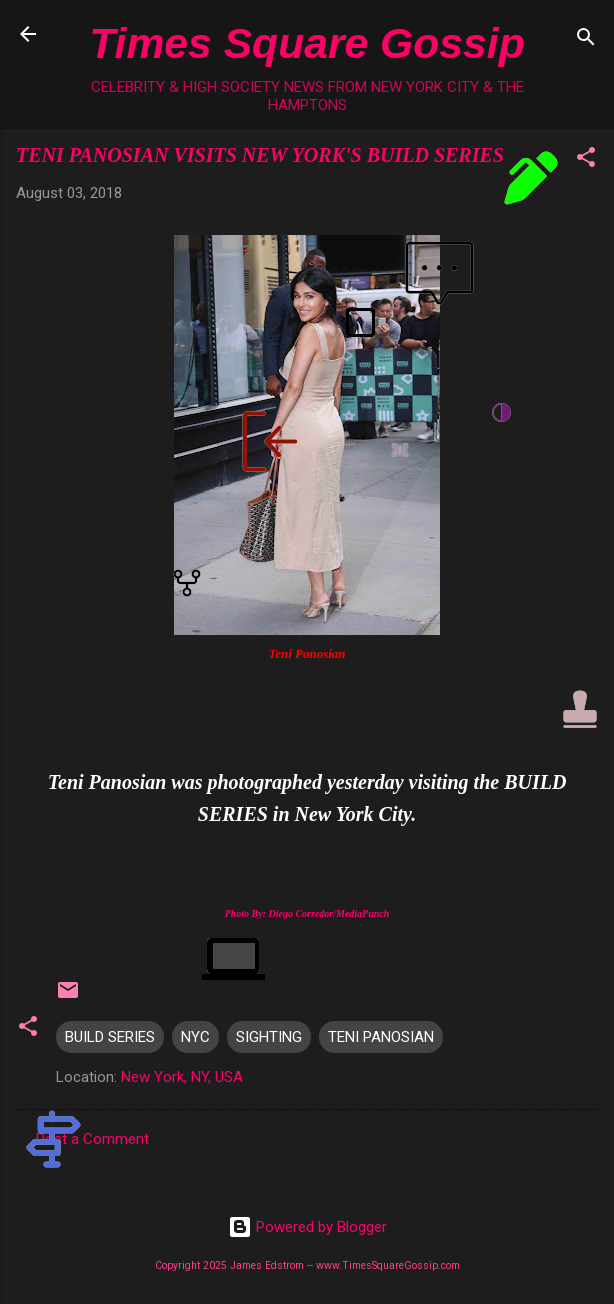  Describe the element at coordinates (268, 441) in the screenshot. I see `sign in to your account` at that location.